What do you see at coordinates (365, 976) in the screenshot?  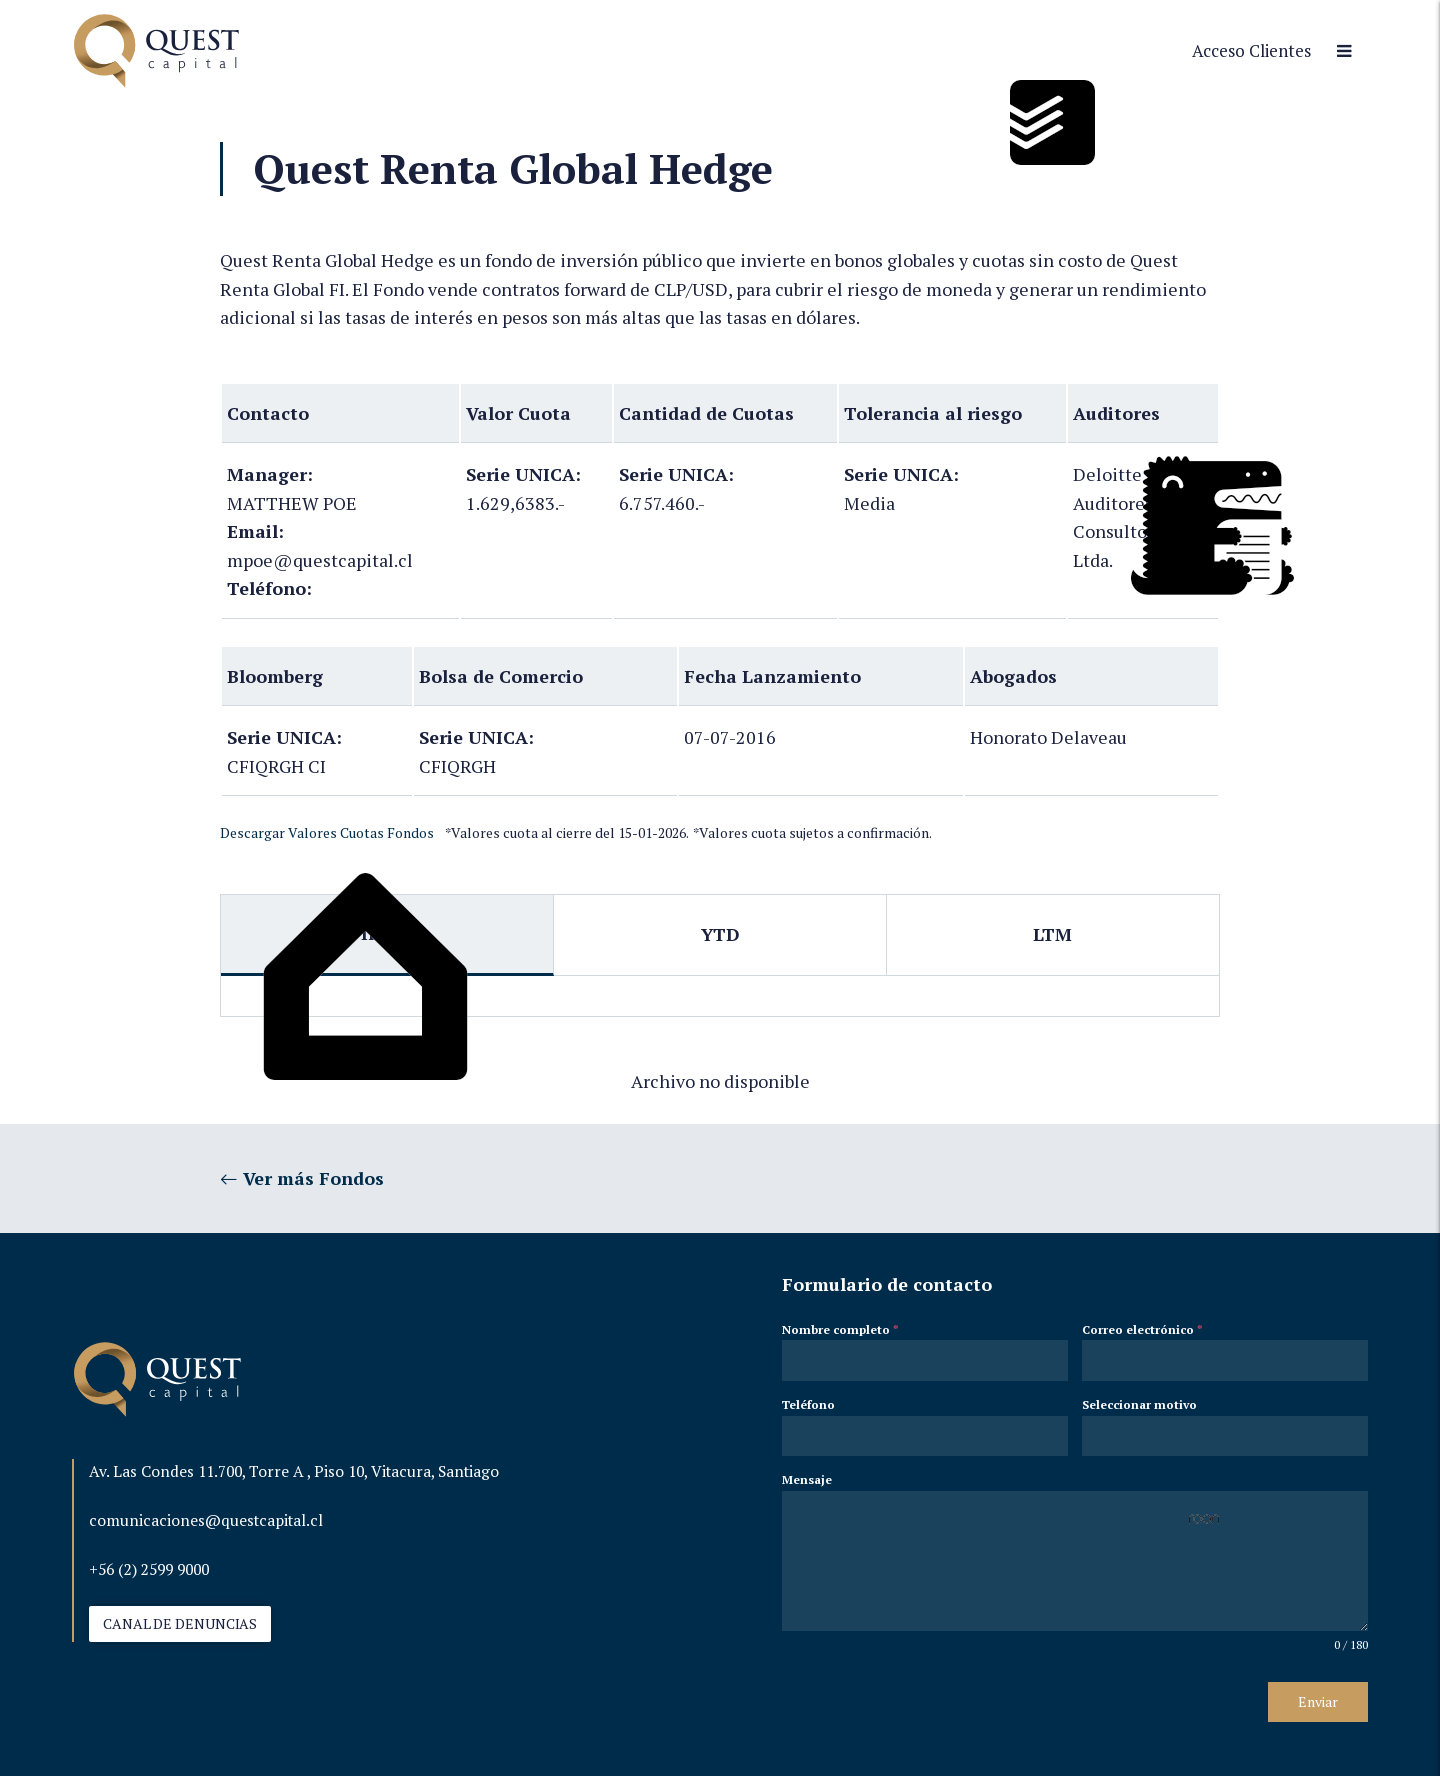 I see `open google home app` at bounding box center [365, 976].